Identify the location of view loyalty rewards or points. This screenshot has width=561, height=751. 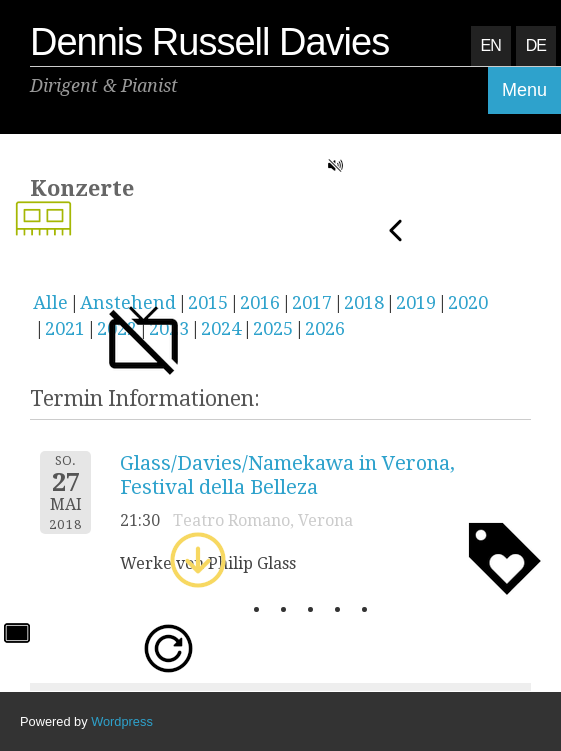
(503, 557).